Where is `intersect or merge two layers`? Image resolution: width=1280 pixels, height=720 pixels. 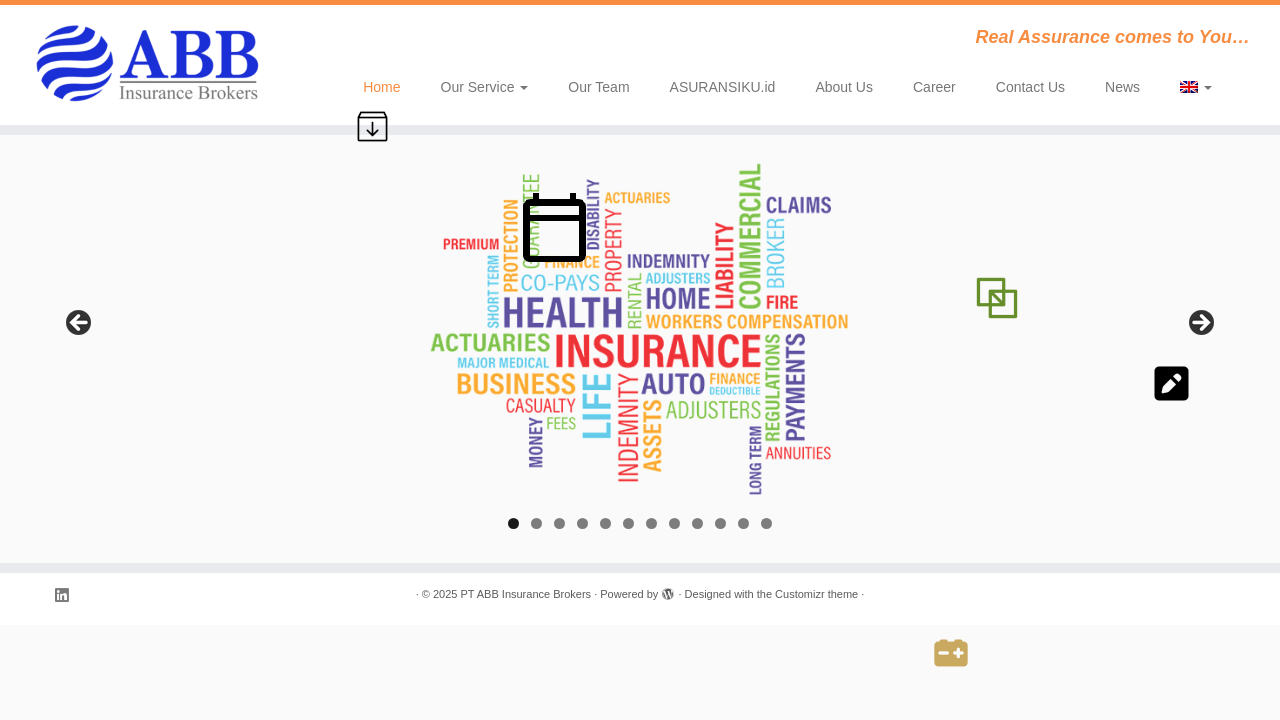 intersect or merge two layers is located at coordinates (997, 298).